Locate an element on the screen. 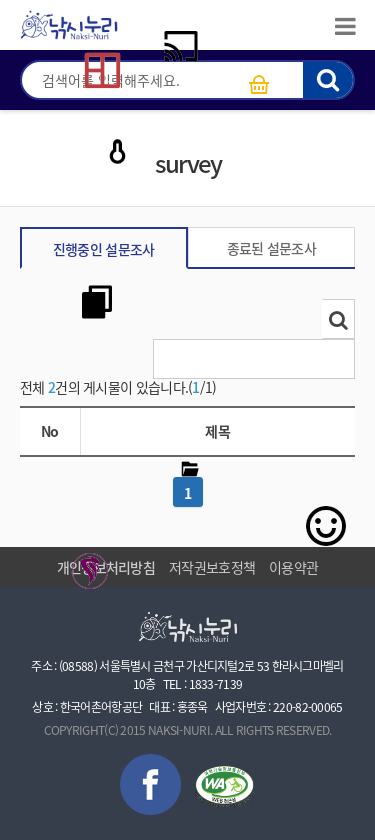 This screenshot has height=840, width=375. add a reaction or emoji to a message is located at coordinates (326, 526).